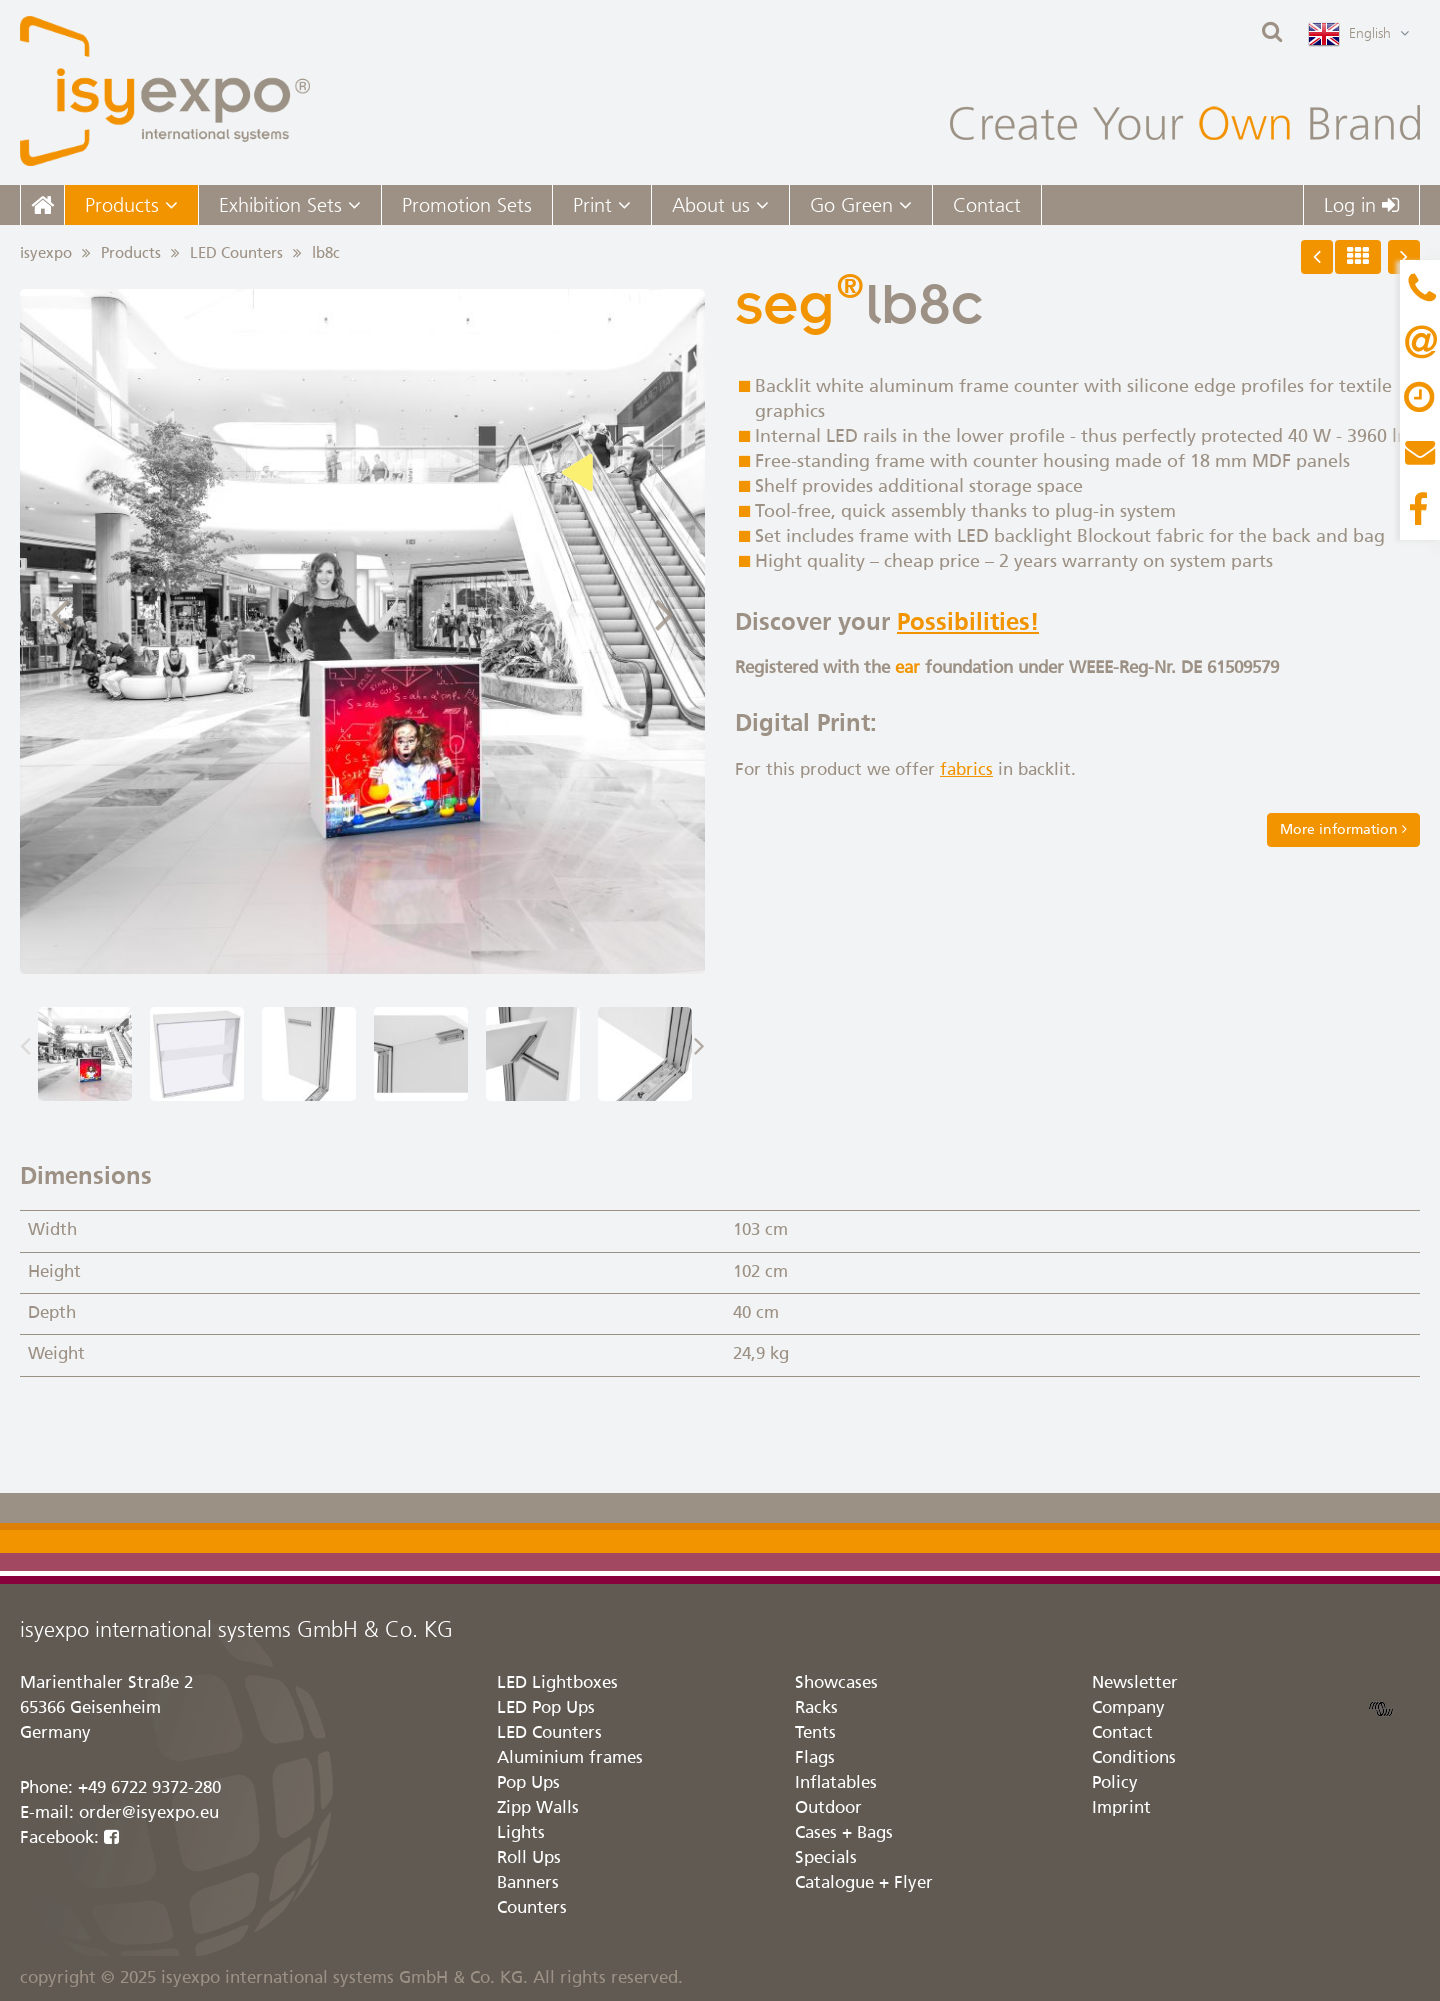  Describe the element at coordinates (580, 472) in the screenshot. I see `play media in reverse` at that location.